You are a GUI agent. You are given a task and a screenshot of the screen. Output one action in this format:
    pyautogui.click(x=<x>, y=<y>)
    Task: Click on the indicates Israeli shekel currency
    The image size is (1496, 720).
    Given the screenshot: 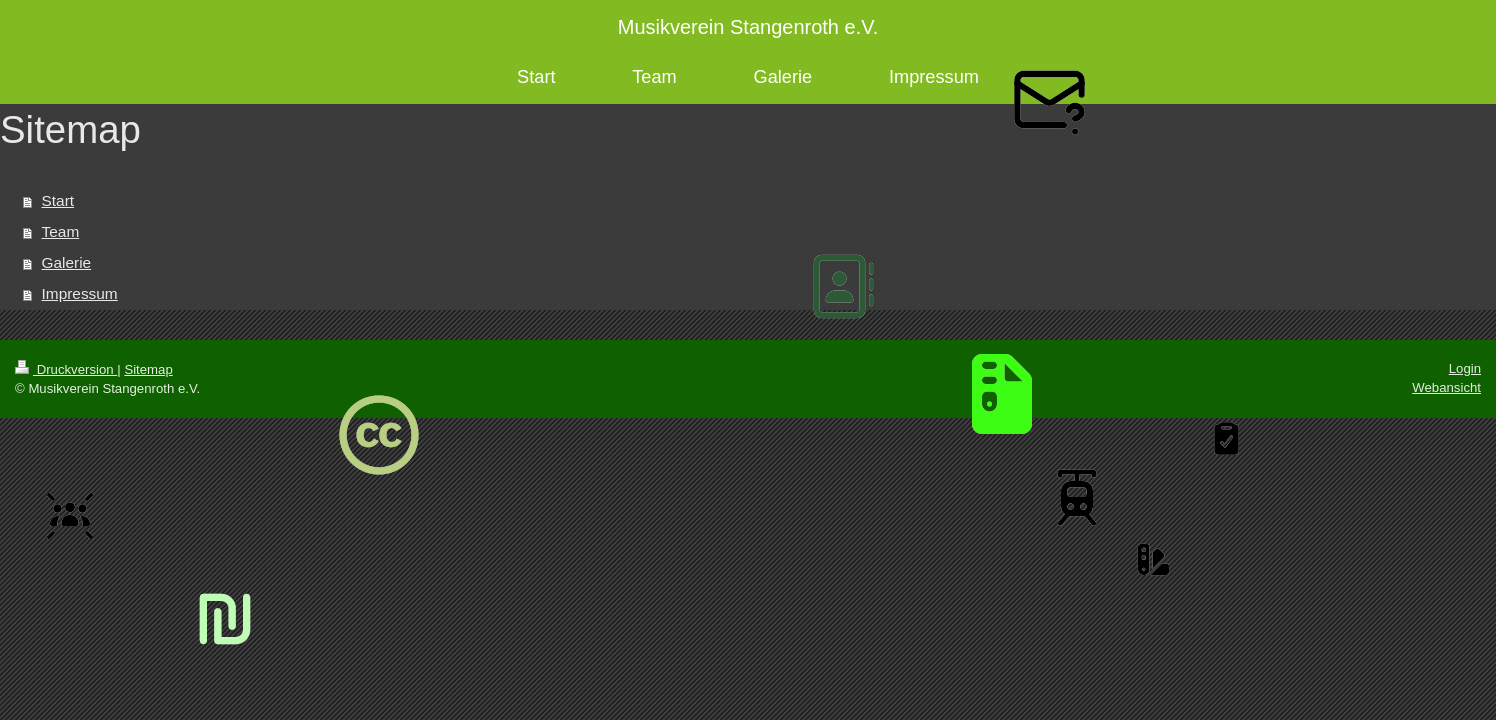 What is the action you would take?
    pyautogui.click(x=225, y=619)
    